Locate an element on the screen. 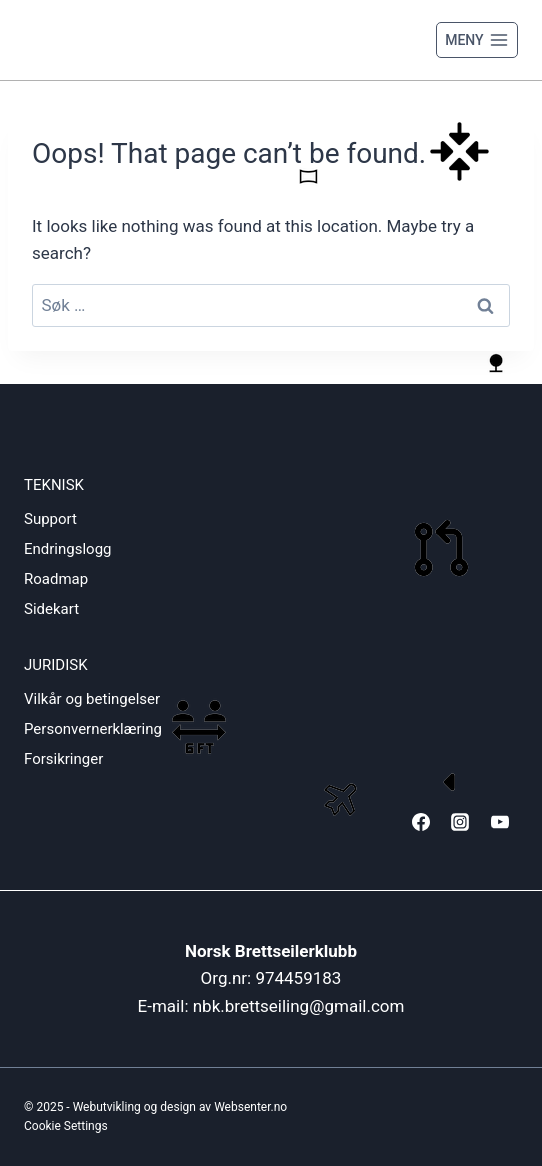 The image size is (542, 1166). create a new pull request is located at coordinates (441, 549).